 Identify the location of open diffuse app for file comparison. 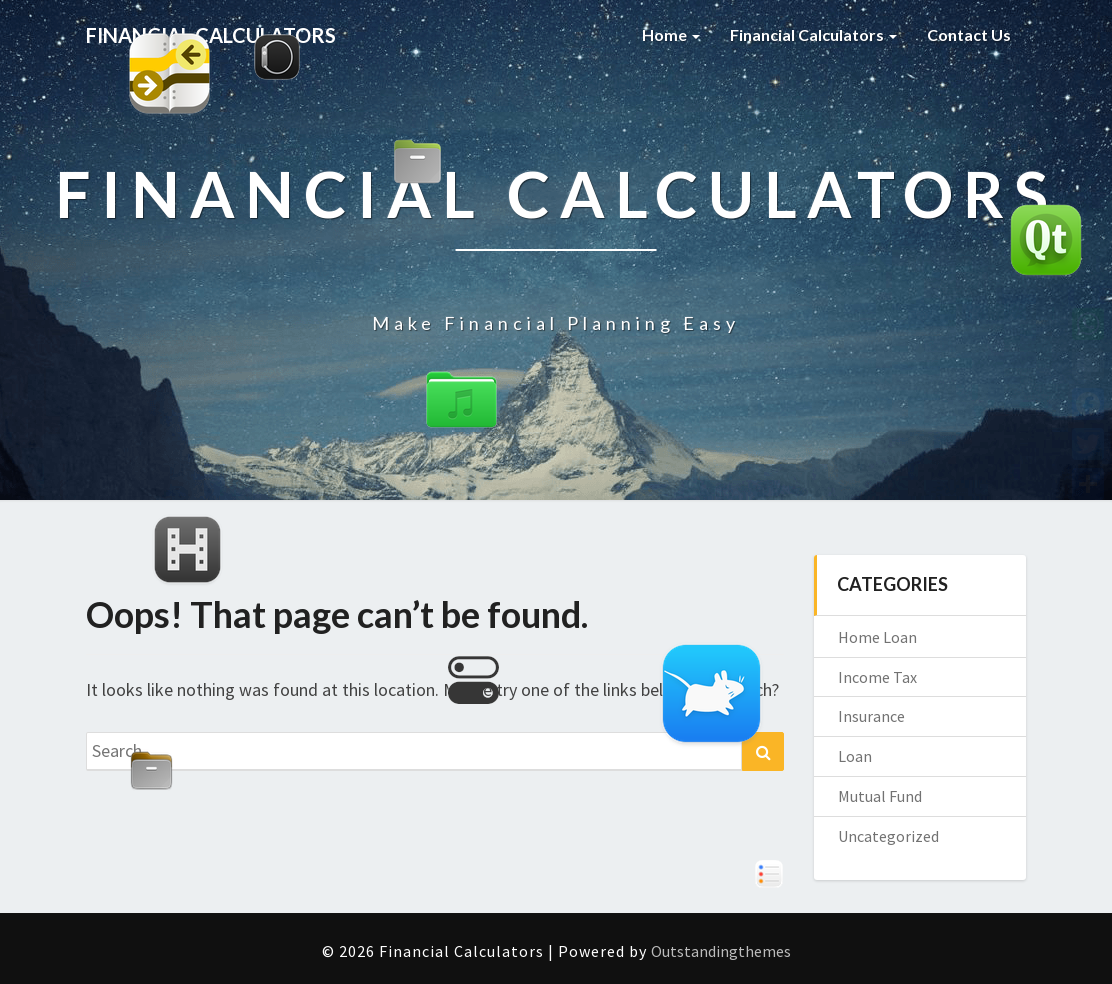
(169, 73).